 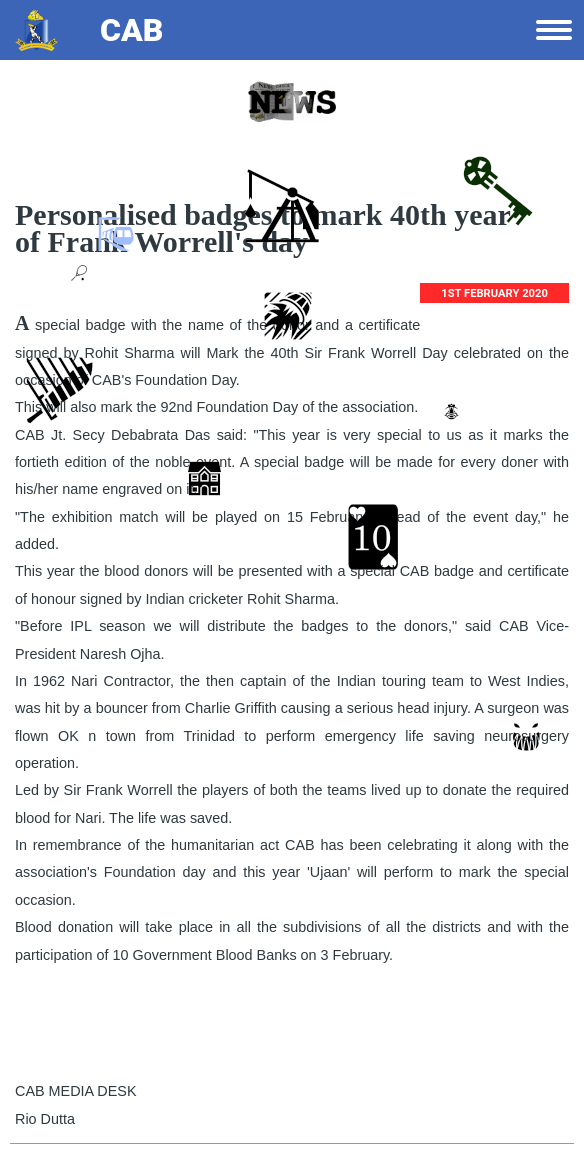 I want to click on indicates a villain or enemy character, so click(x=526, y=737).